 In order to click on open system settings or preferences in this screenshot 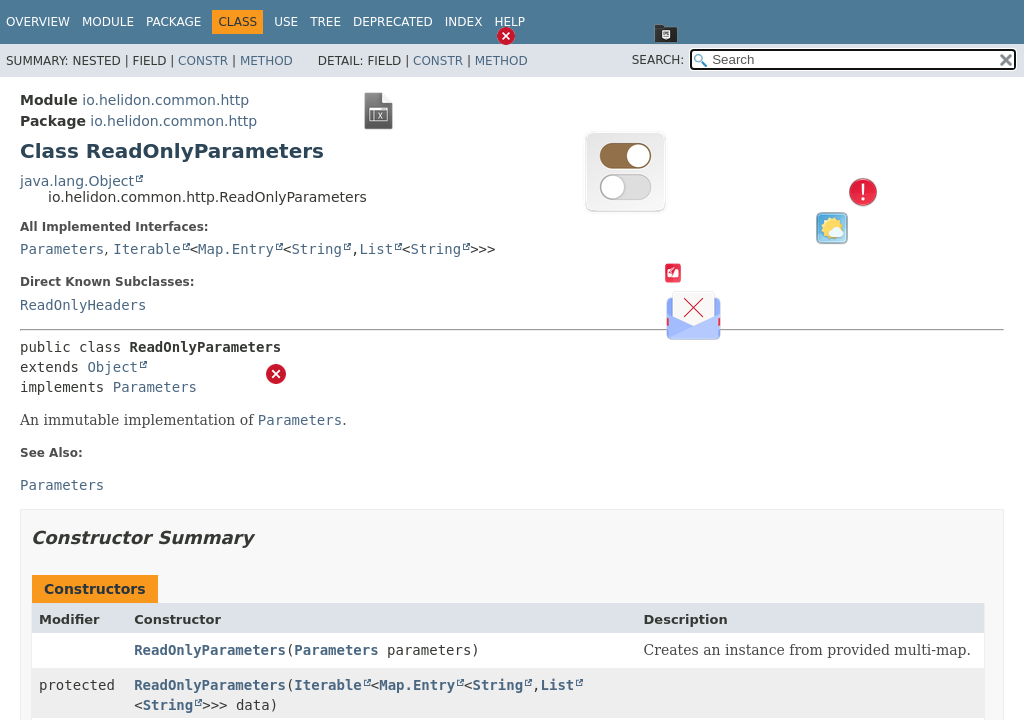, I will do `click(625, 171)`.